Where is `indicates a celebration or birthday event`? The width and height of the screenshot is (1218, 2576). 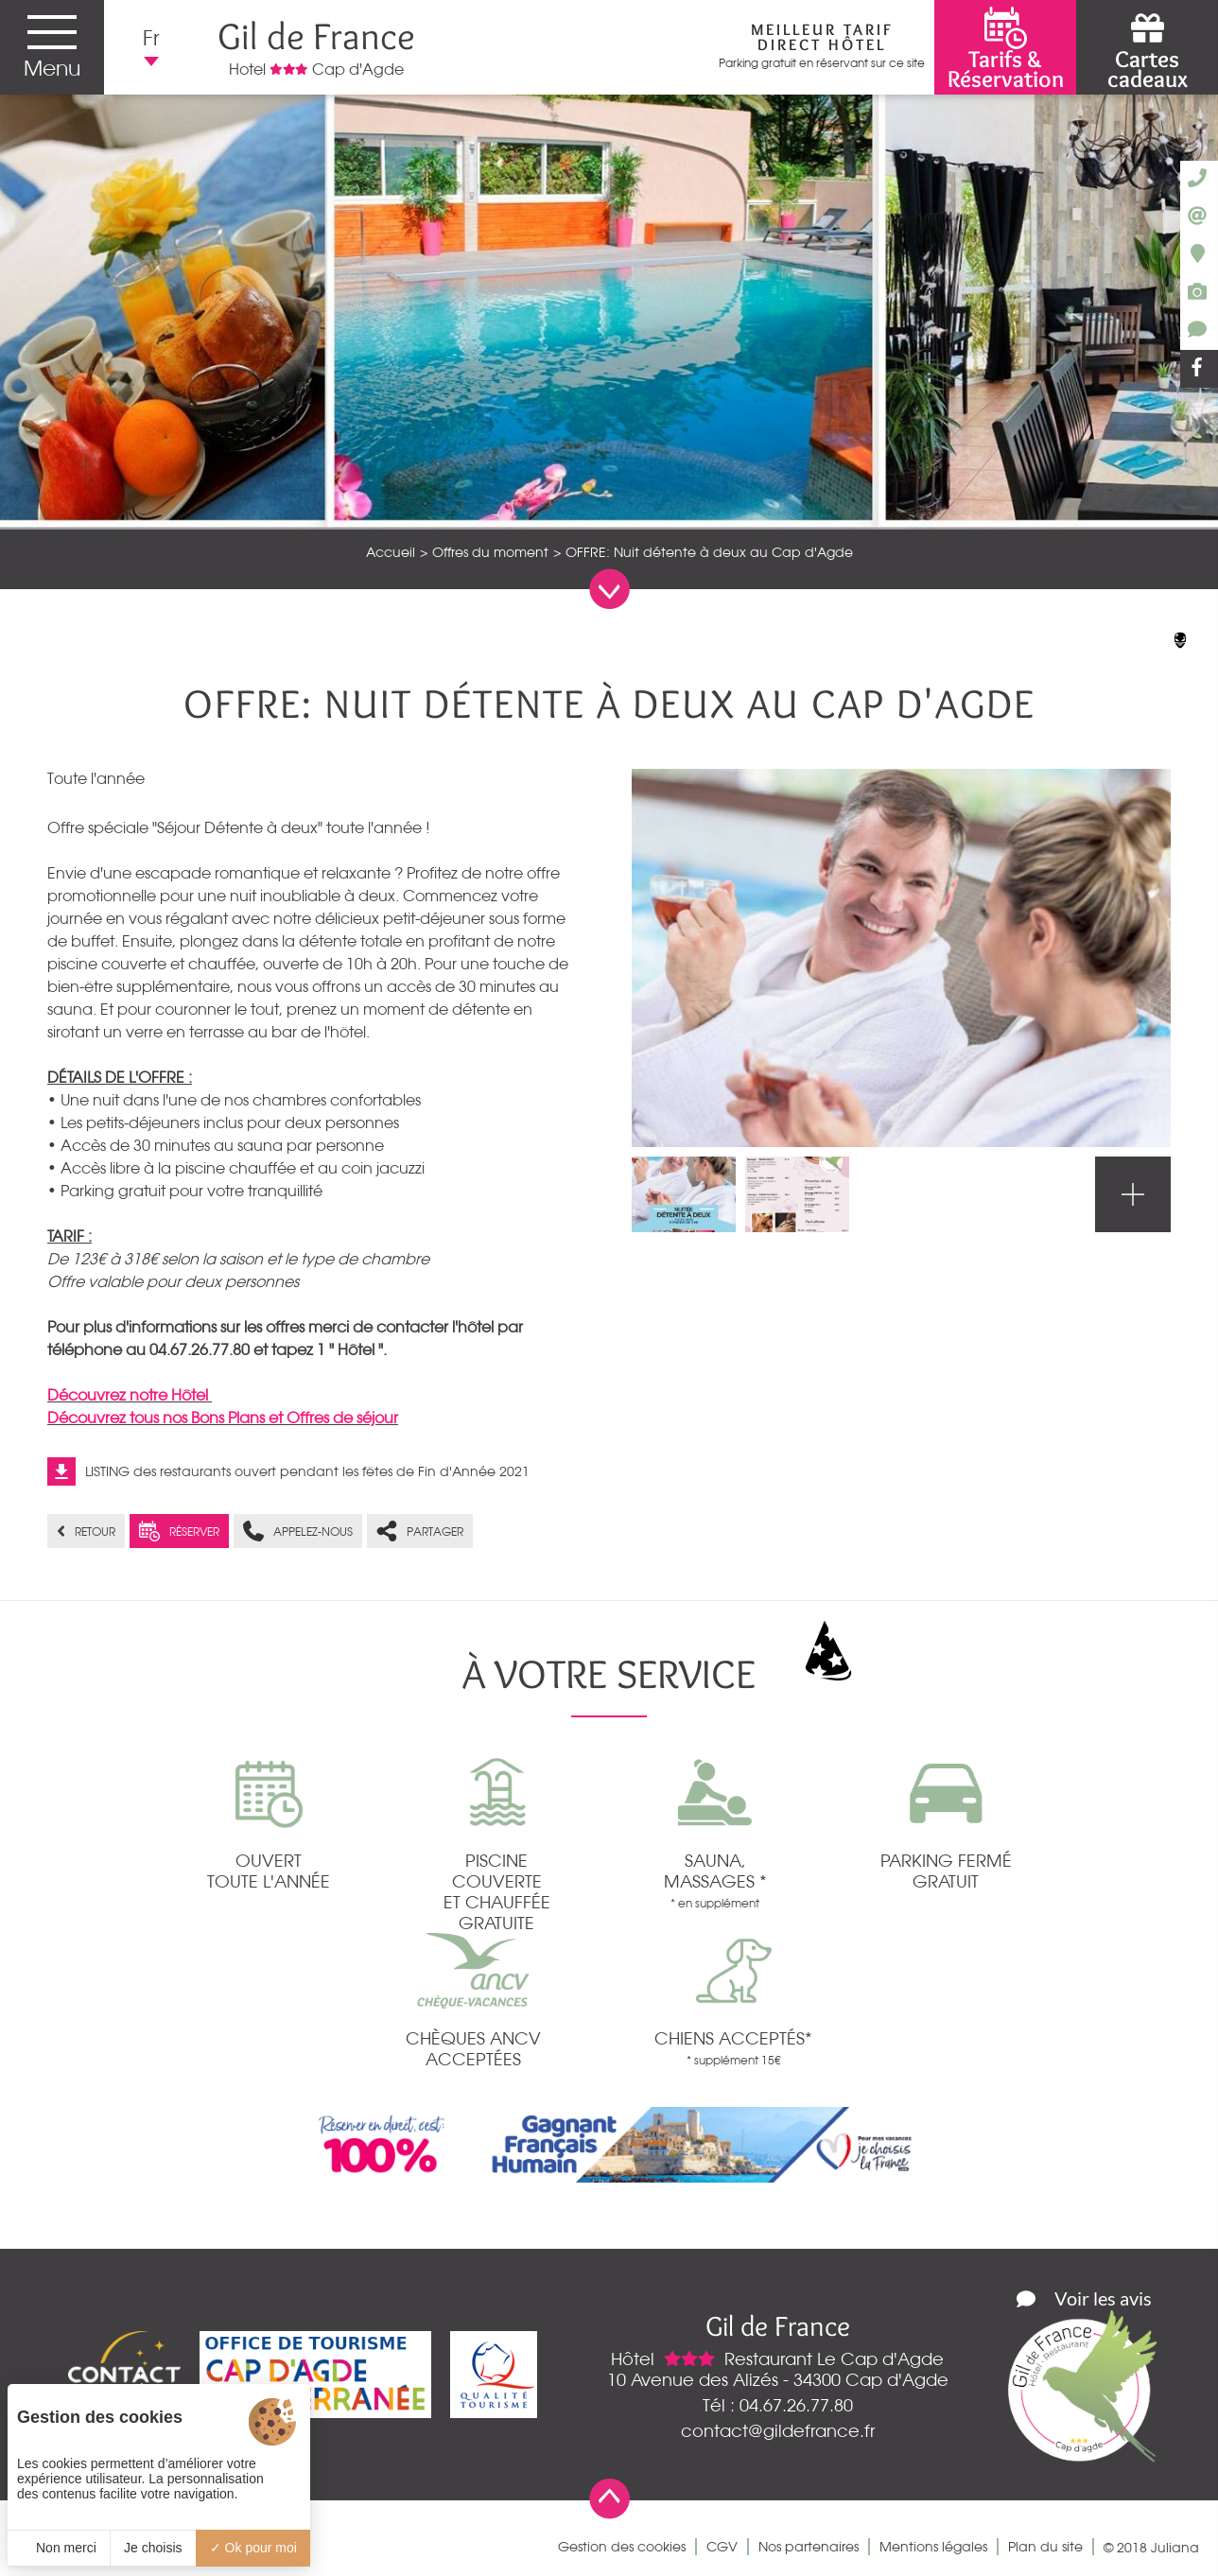
indicates a celebration or birthday event is located at coordinates (827, 1650).